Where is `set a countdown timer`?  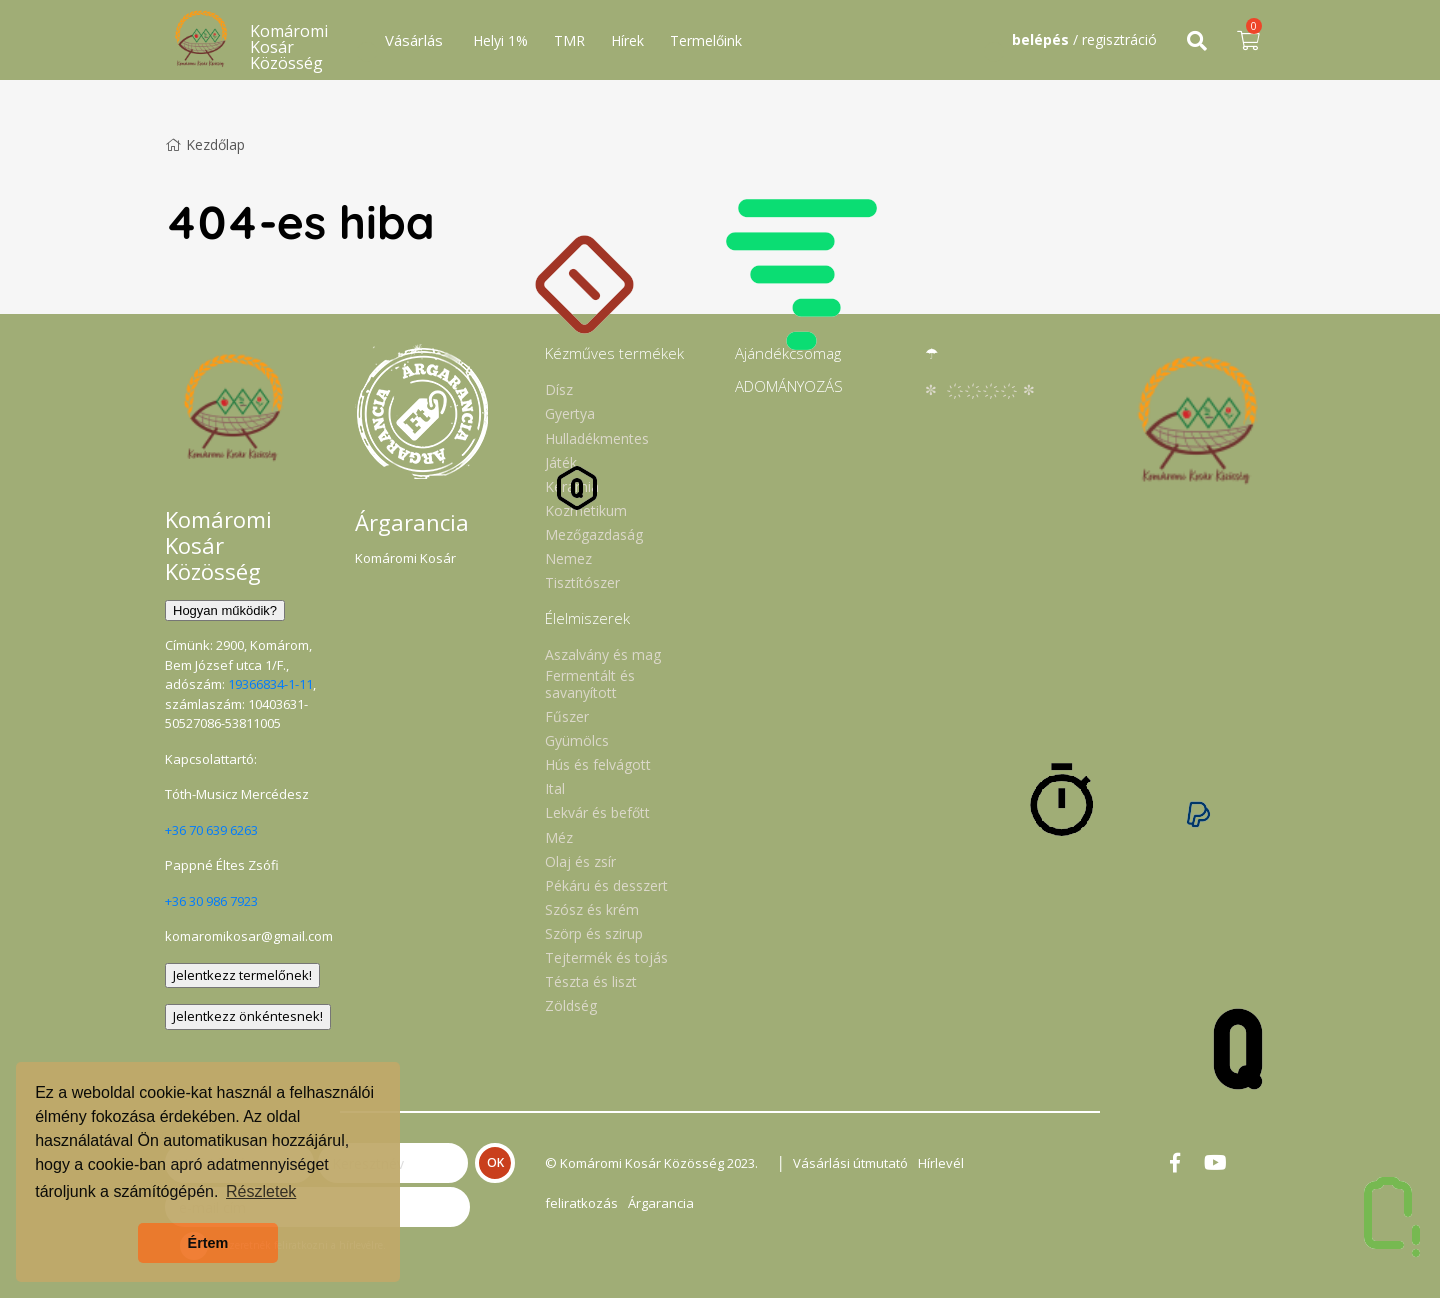
set a countdown timer is located at coordinates (1061, 801).